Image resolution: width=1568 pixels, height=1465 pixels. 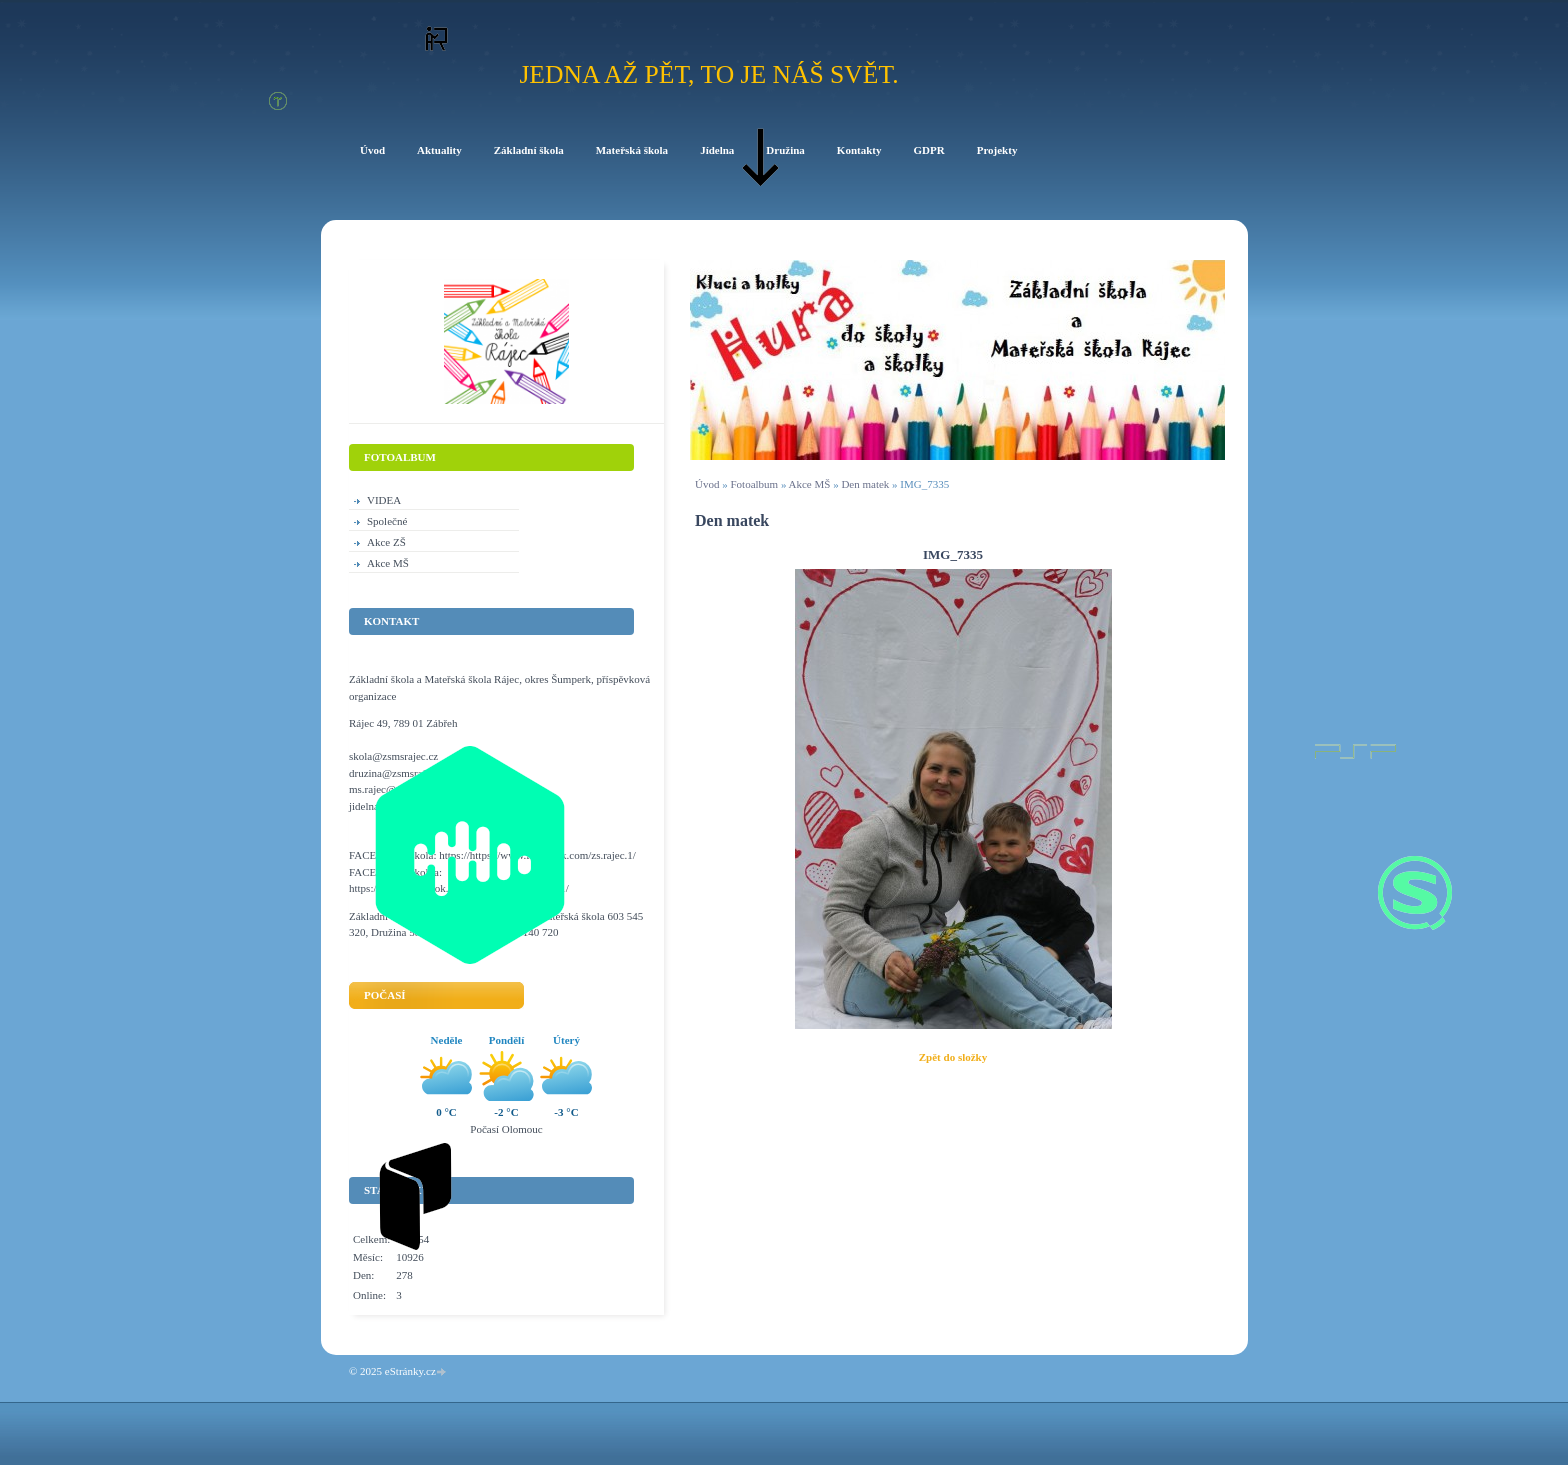 I want to click on scroll down for more content, so click(x=760, y=157).